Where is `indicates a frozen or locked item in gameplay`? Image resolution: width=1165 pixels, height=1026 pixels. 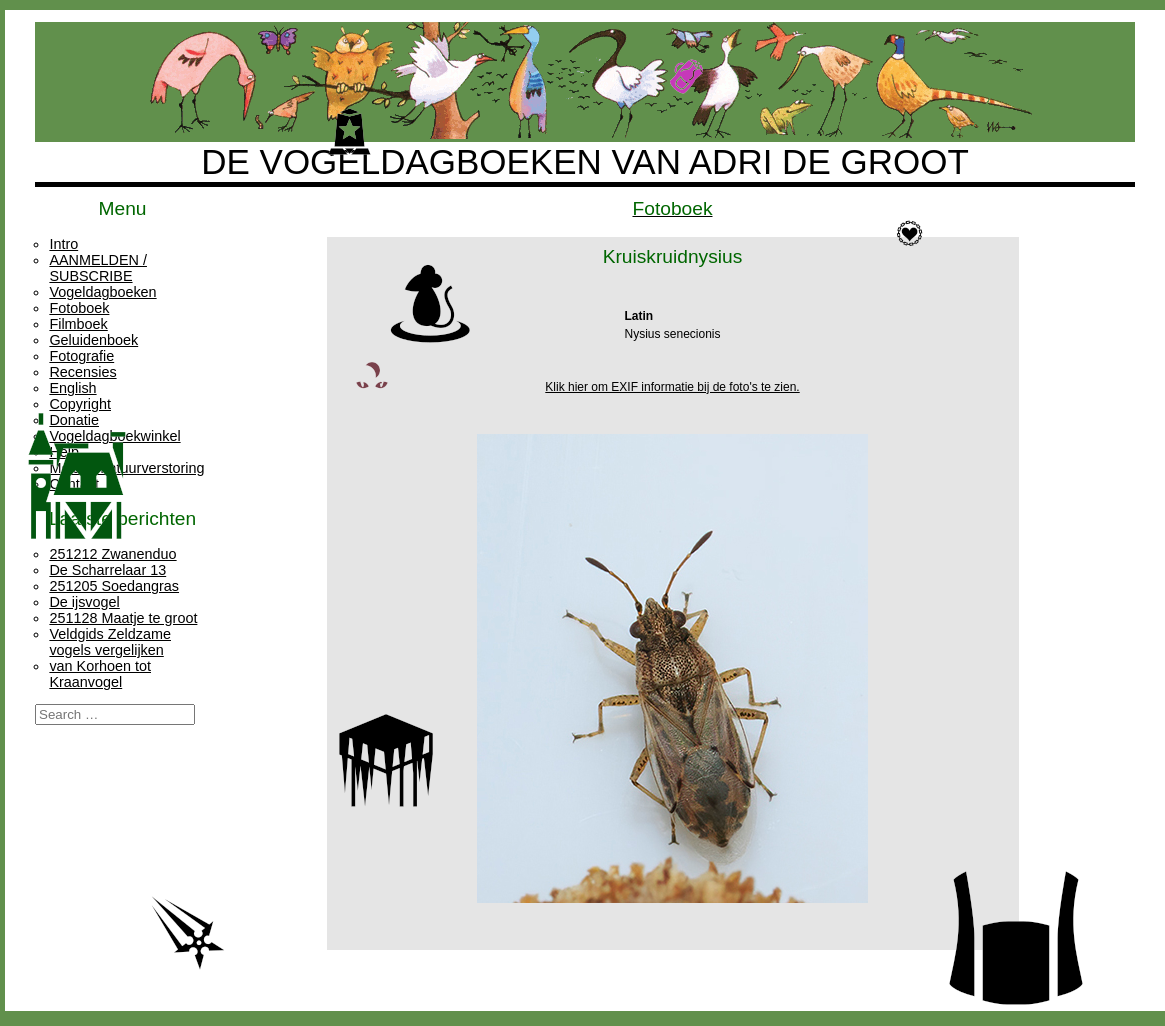 indicates a frozen or locked item in gameplay is located at coordinates (385, 759).